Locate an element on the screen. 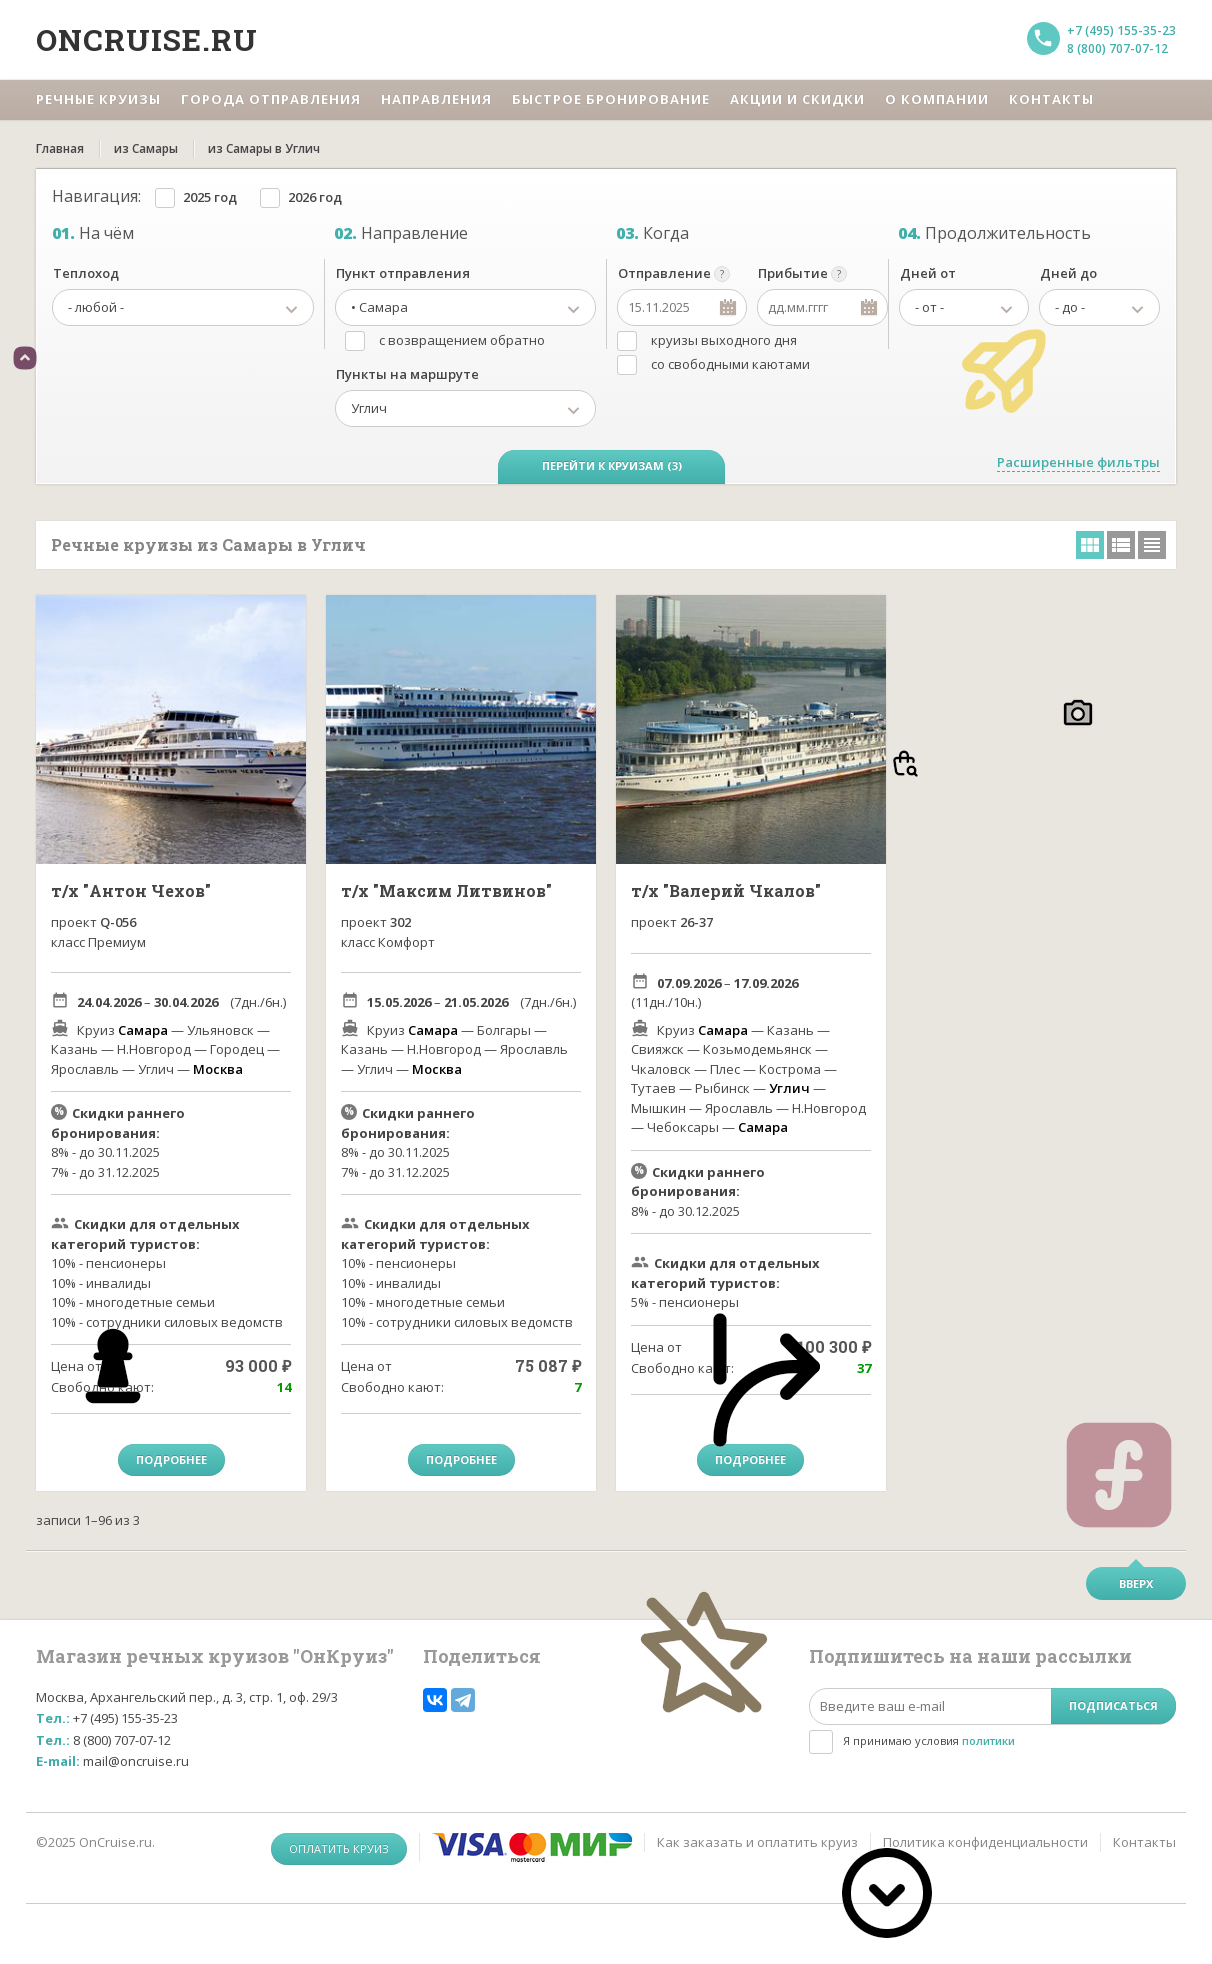 This screenshot has width=1212, height=1964. remove from favorites is located at coordinates (704, 1655).